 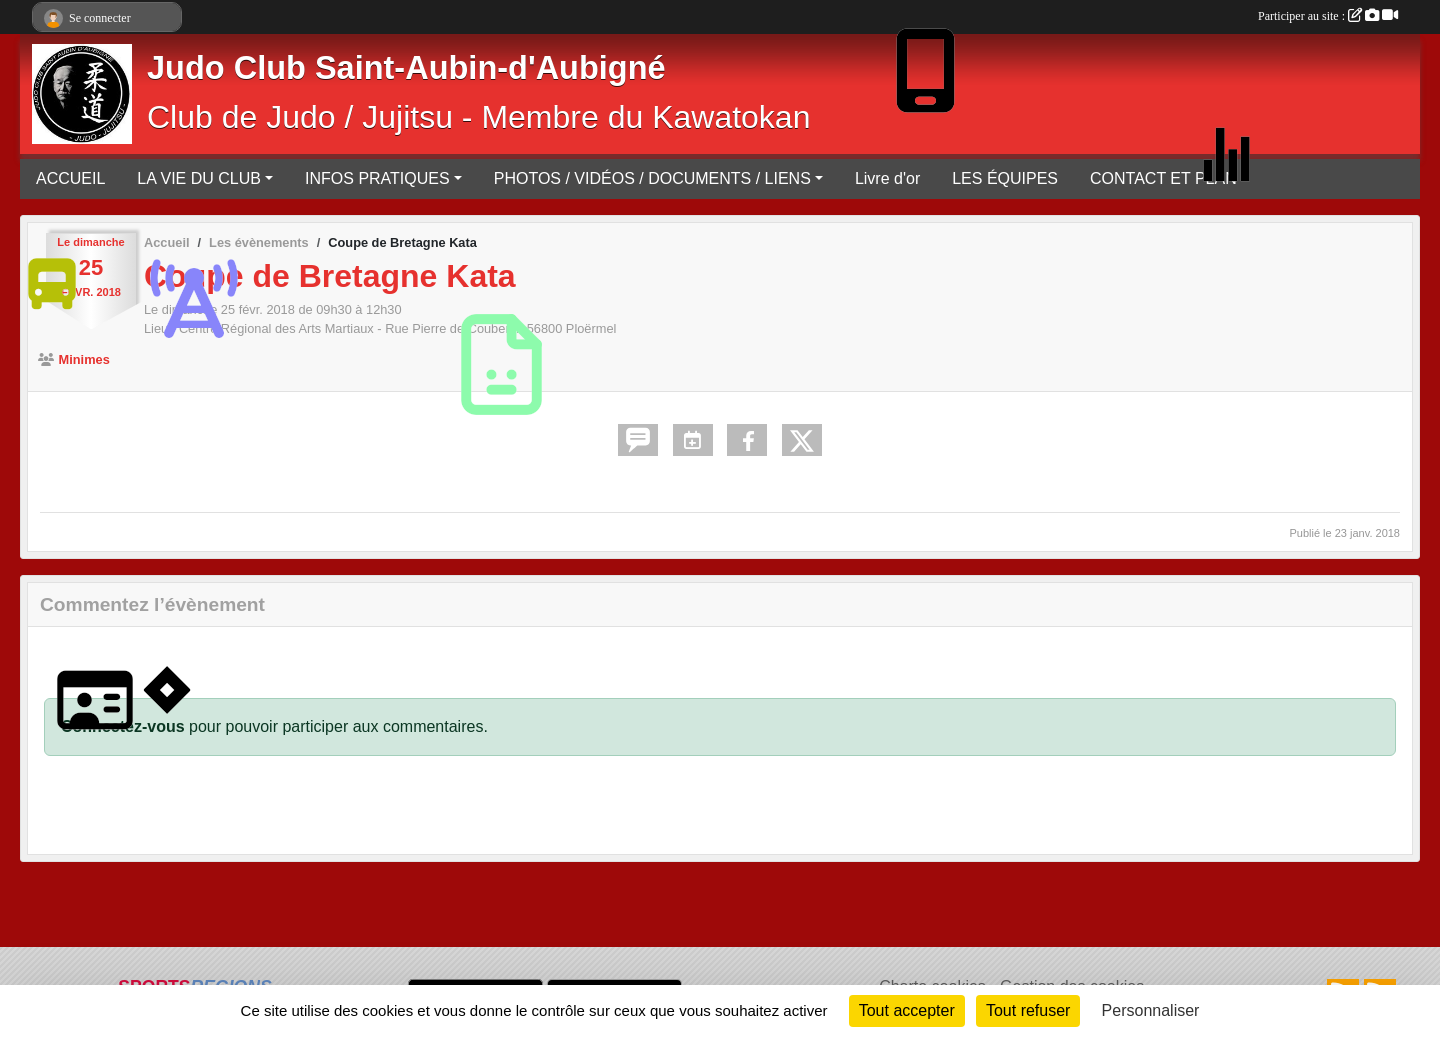 What do you see at coordinates (52, 282) in the screenshot?
I see `view delivery or shipping status` at bounding box center [52, 282].